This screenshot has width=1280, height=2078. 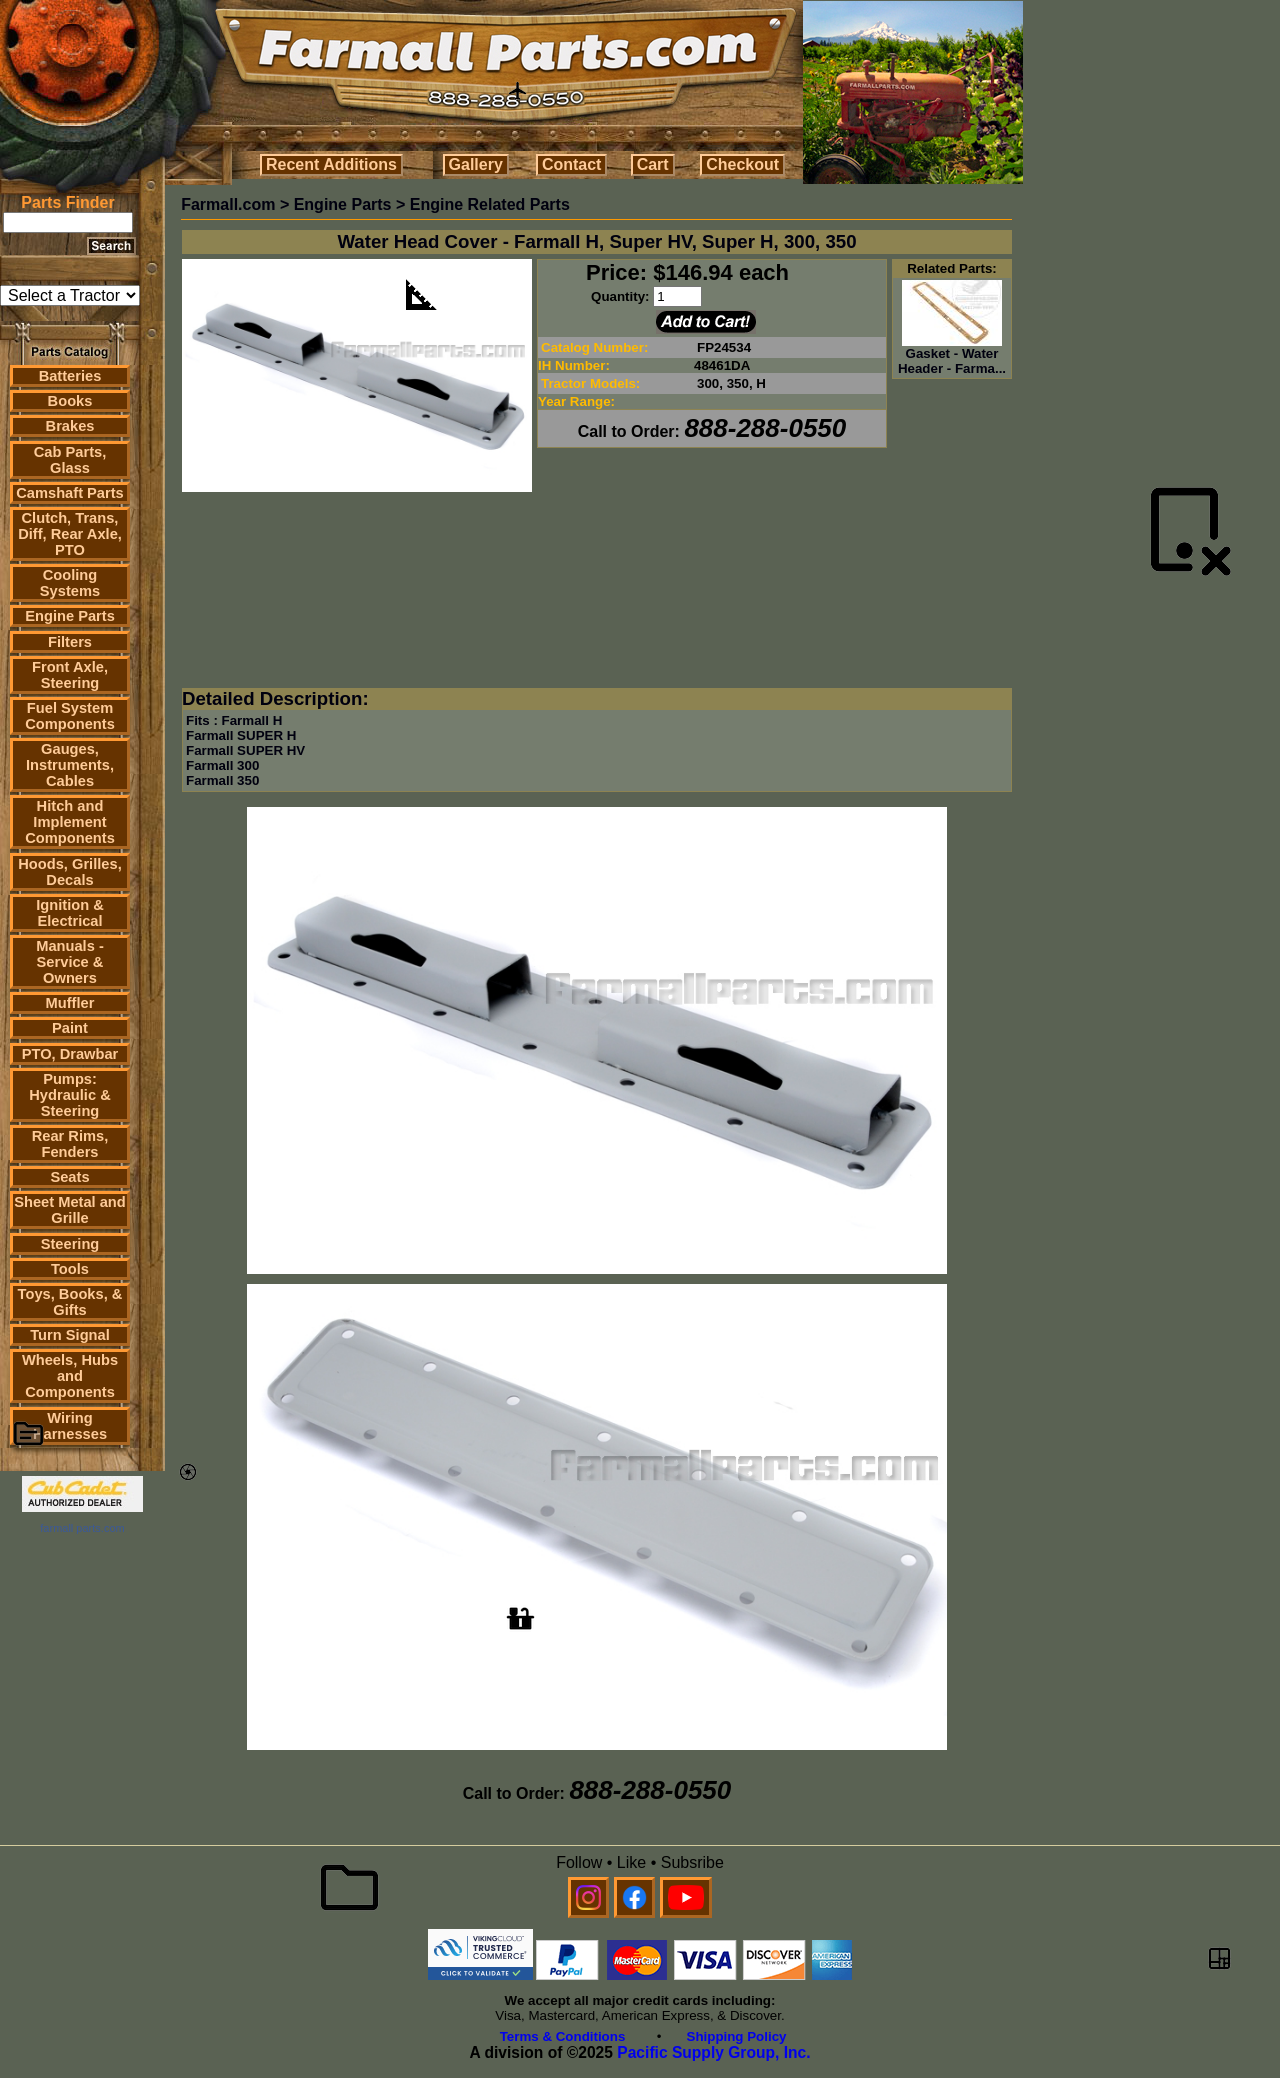 What do you see at coordinates (518, 91) in the screenshot?
I see `access flight booking or travel options` at bounding box center [518, 91].